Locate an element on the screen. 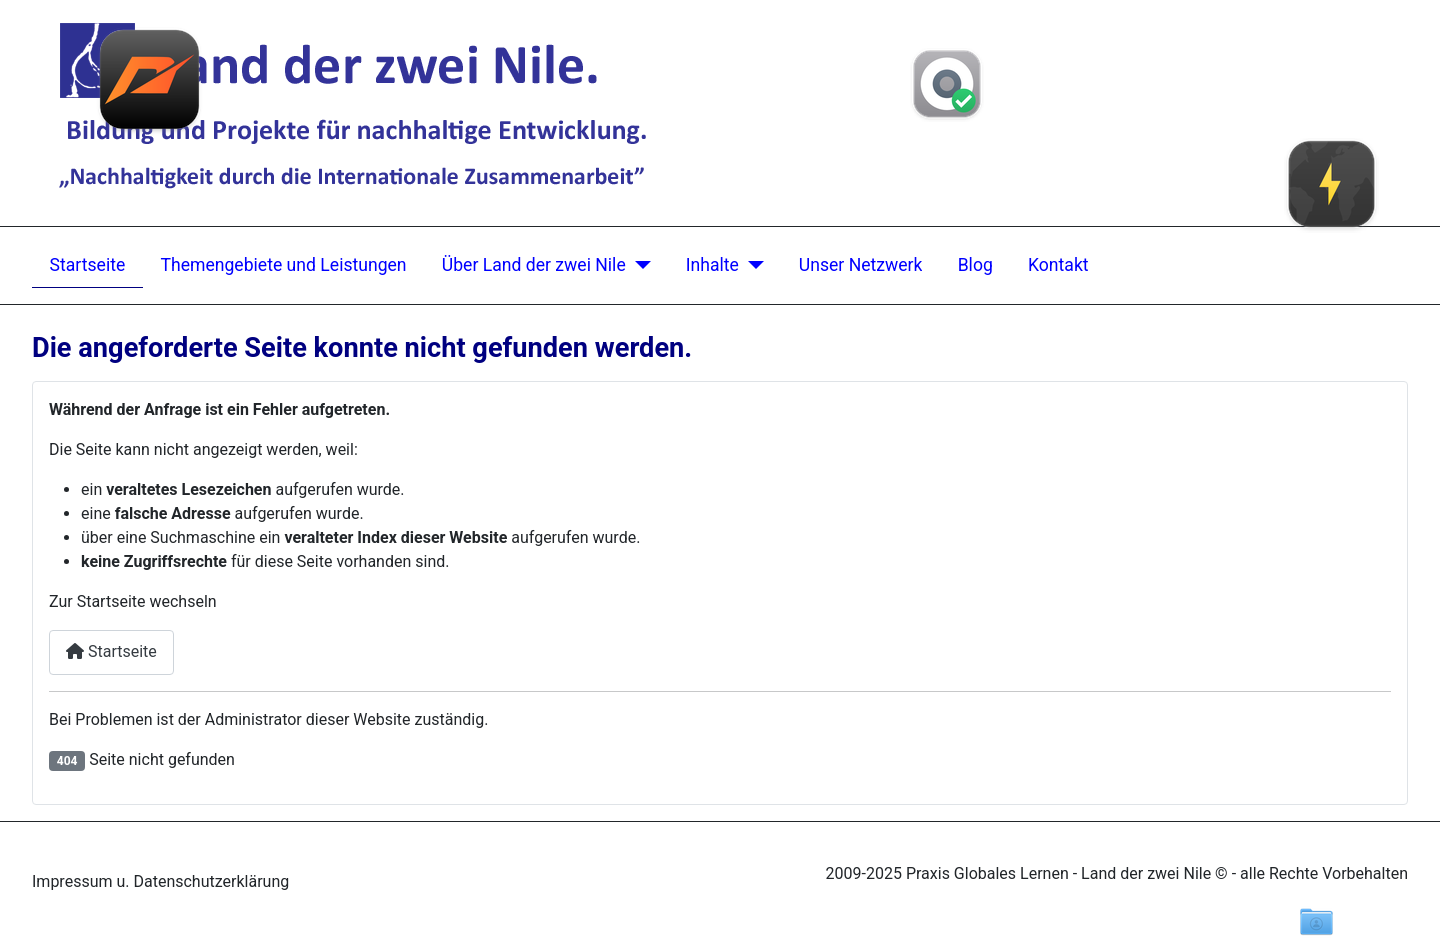 This screenshot has width=1440, height=942. launch need for speed: the run game is located at coordinates (149, 79).